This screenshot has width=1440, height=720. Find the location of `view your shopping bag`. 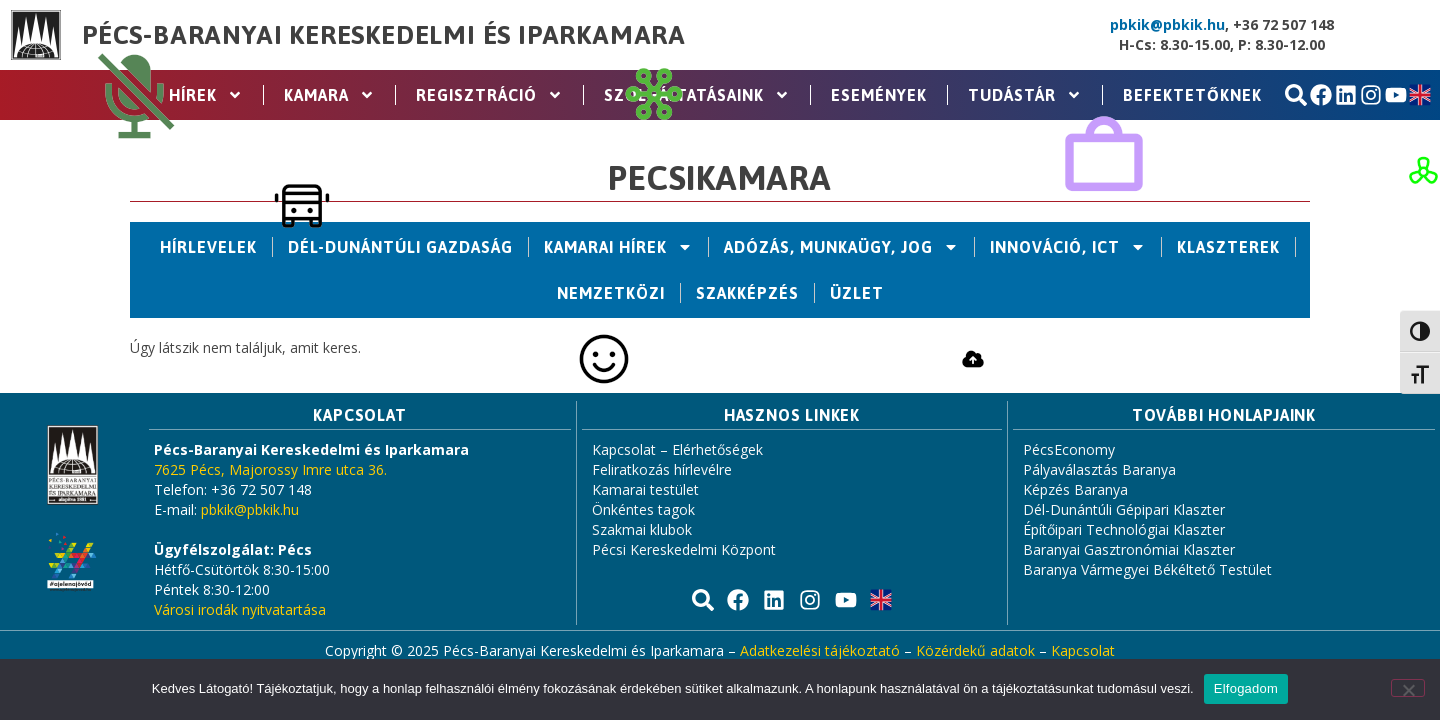

view your shopping bag is located at coordinates (1104, 158).